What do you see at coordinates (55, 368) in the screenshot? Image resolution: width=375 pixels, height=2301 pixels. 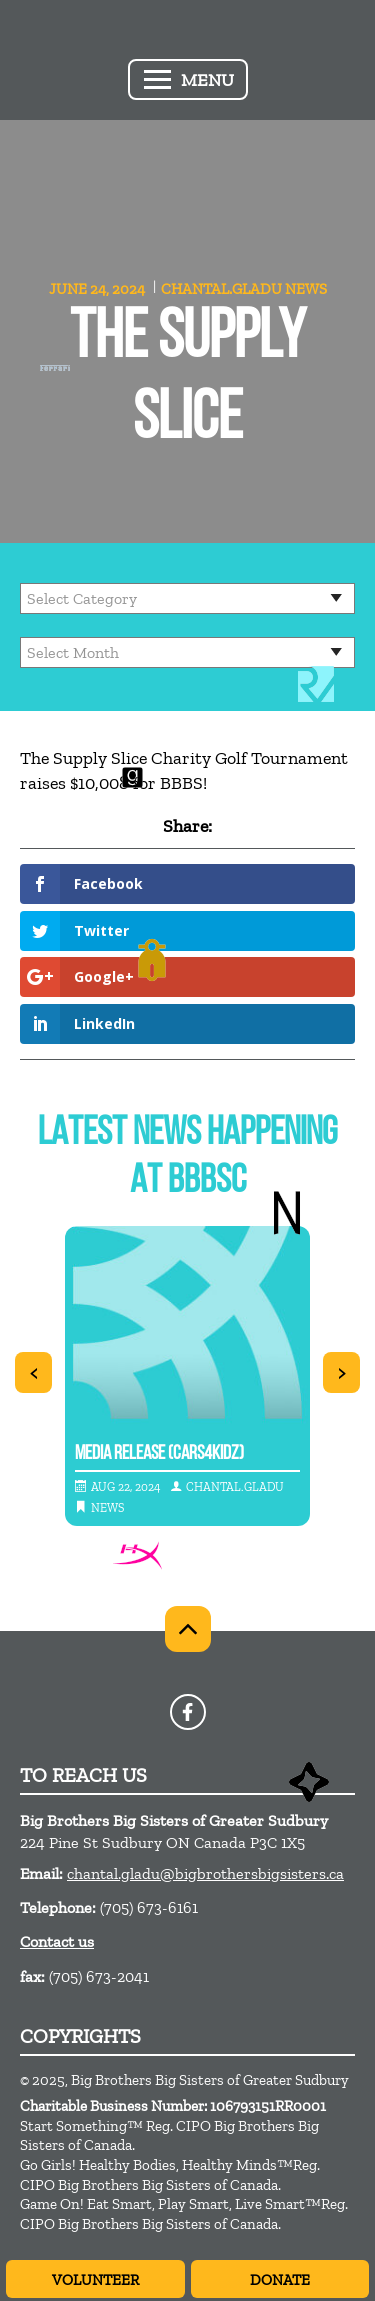 I see `Ferrari brand logo` at bounding box center [55, 368].